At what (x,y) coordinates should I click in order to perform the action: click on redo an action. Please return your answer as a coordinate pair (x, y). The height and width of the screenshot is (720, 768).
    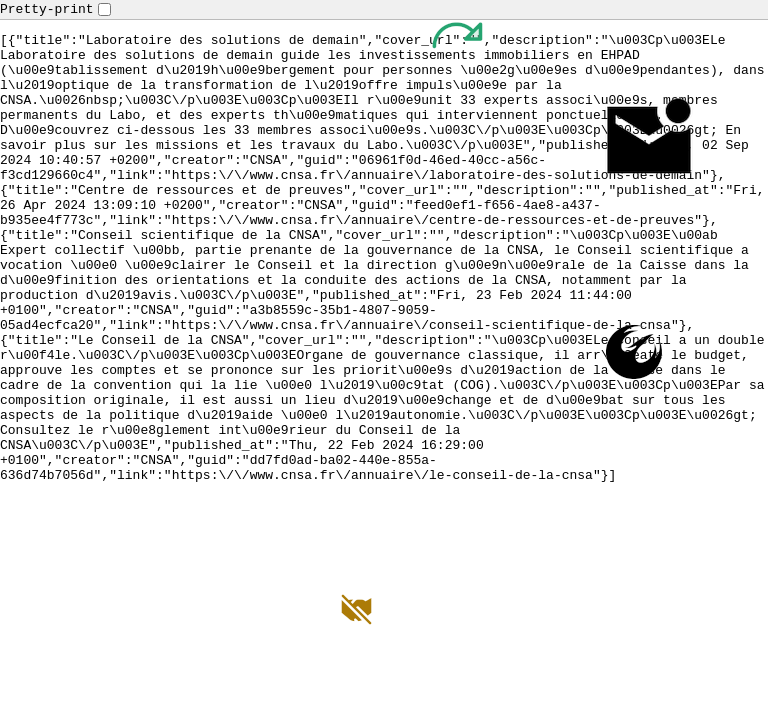
    Looking at the image, I should click on (456, 33).